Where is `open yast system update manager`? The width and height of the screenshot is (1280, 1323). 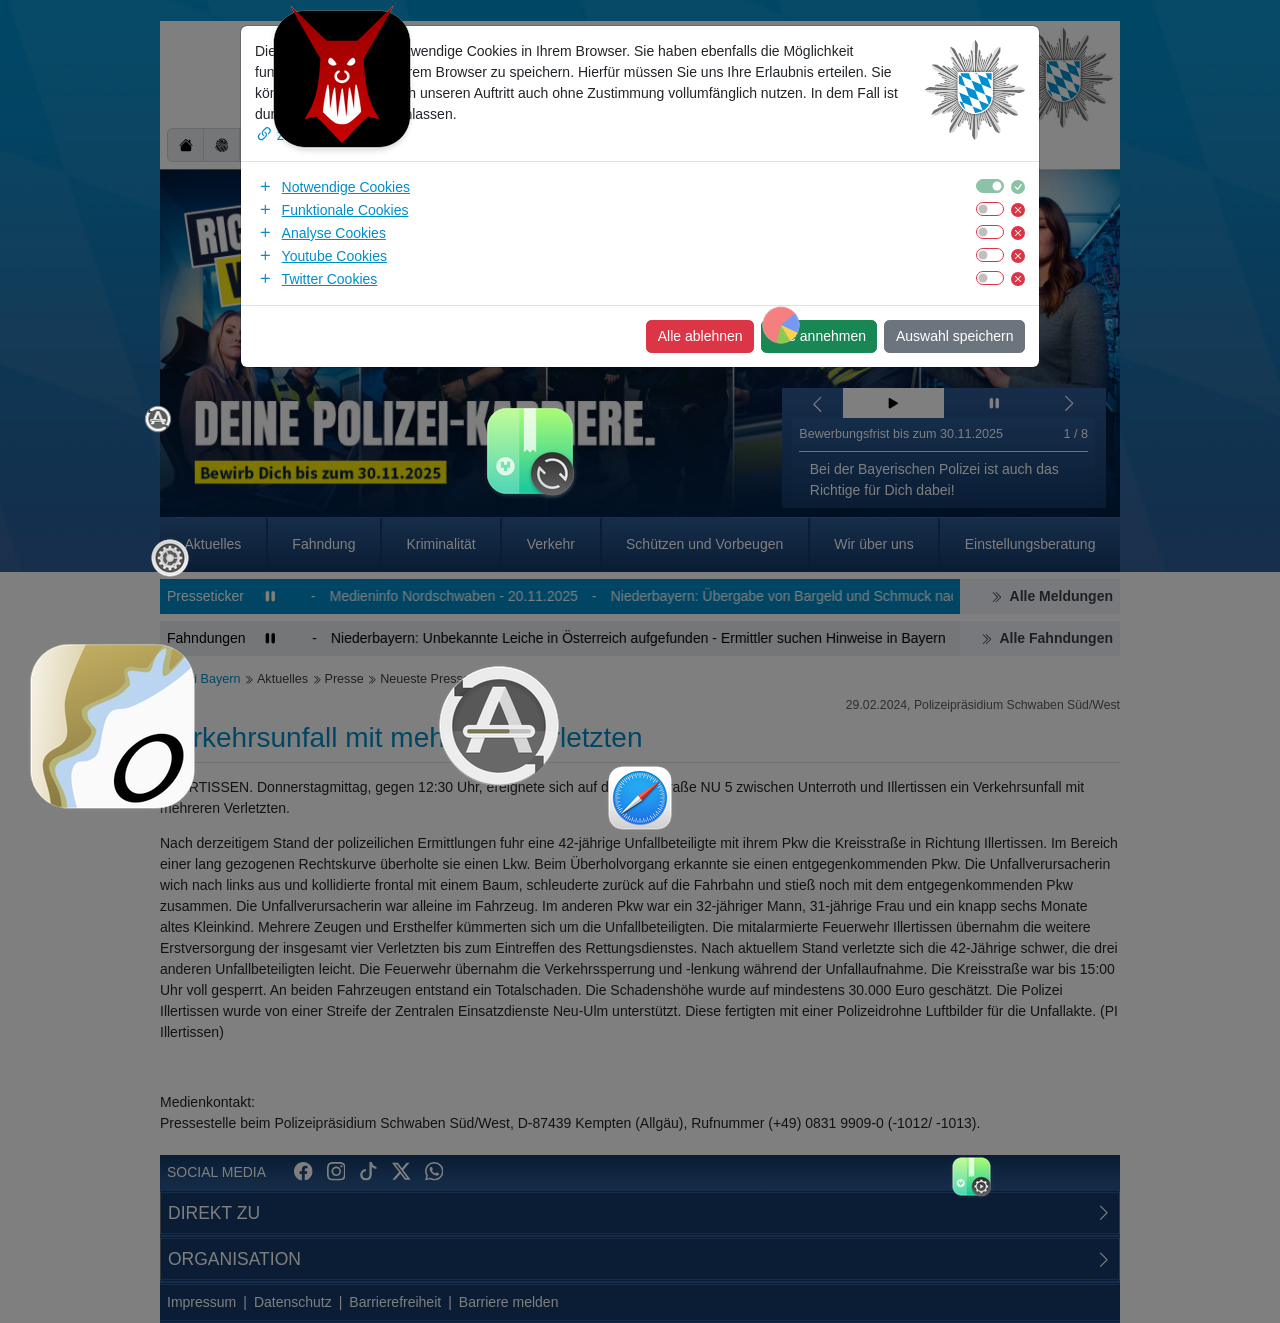 open yast system update manager is located at coordinates (530, 451).